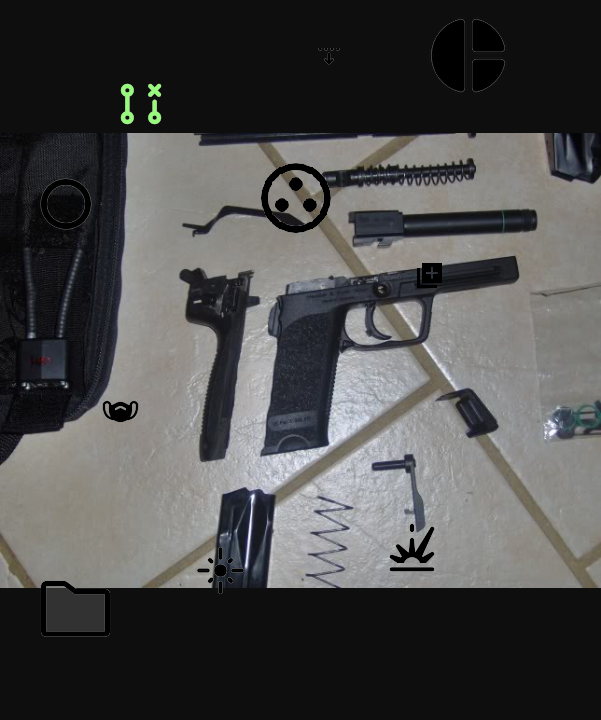 This screenshot has width=601, height=720. I want to click on adjust screen brightness, so click(220, 570).